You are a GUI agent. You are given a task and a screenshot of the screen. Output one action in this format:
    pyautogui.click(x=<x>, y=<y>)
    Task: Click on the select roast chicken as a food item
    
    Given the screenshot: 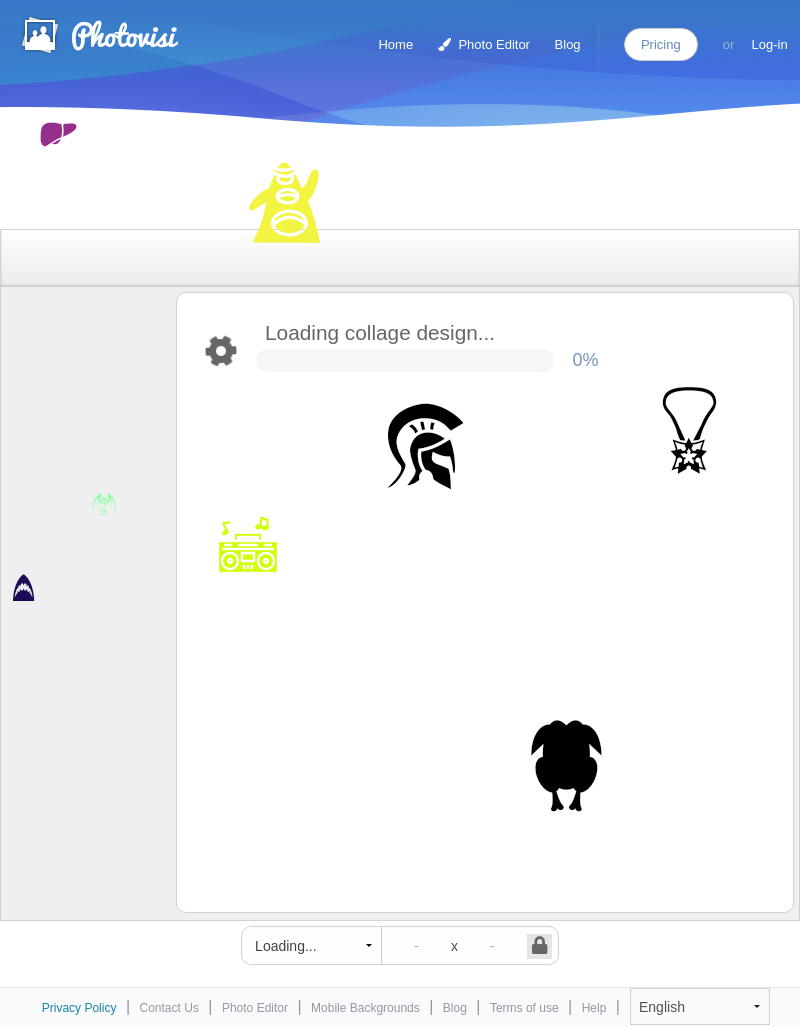 What is the action you would take?
    pyautogui.click(x=567, y=765)
    